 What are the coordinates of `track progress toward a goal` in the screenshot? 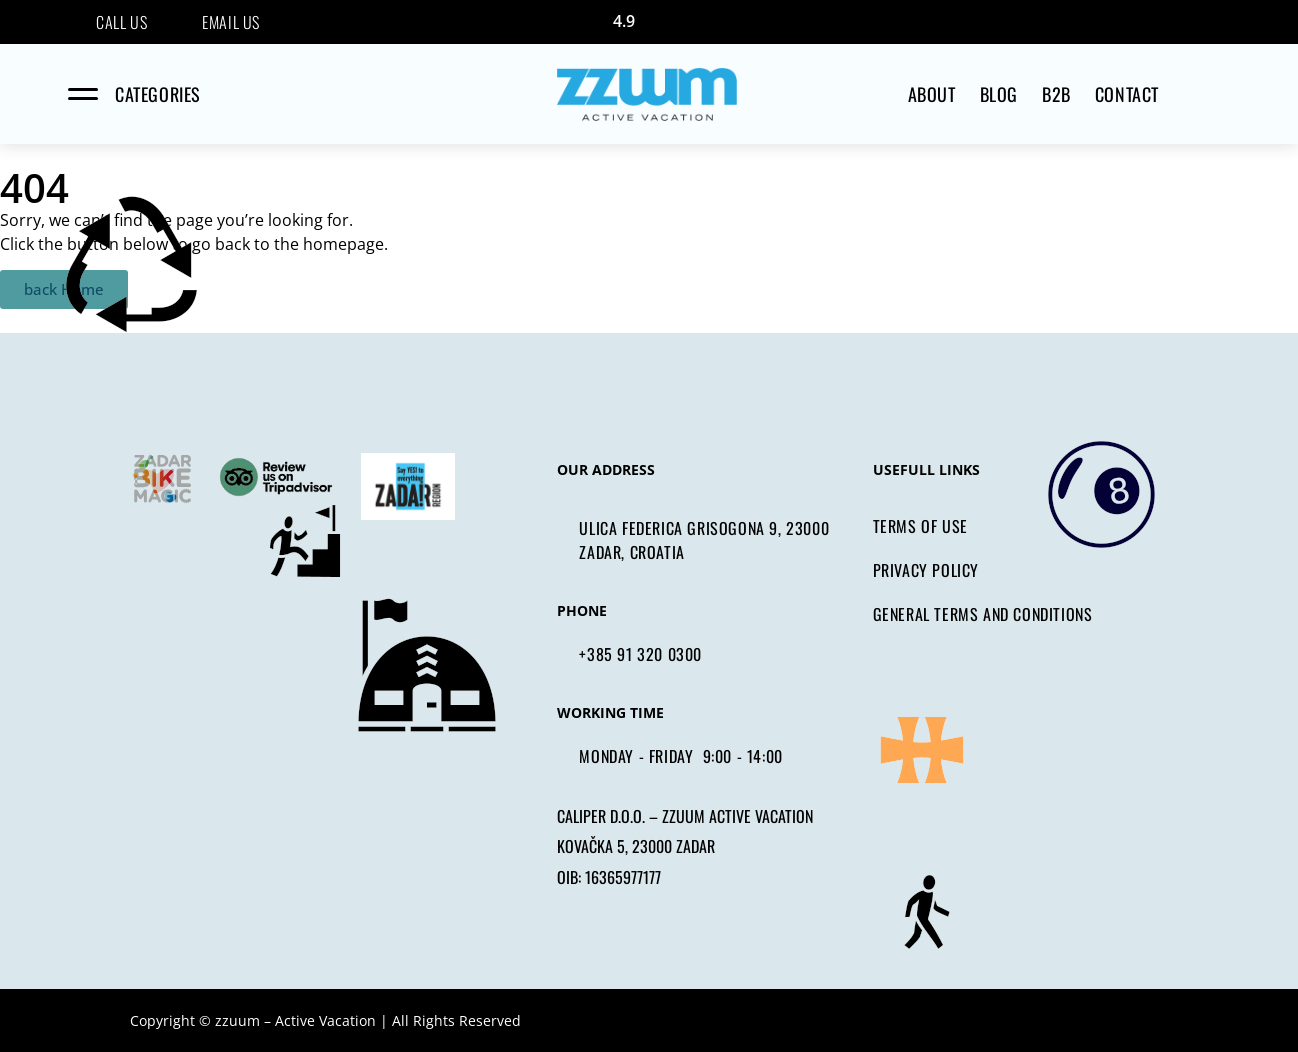 It's located at (303, 540).